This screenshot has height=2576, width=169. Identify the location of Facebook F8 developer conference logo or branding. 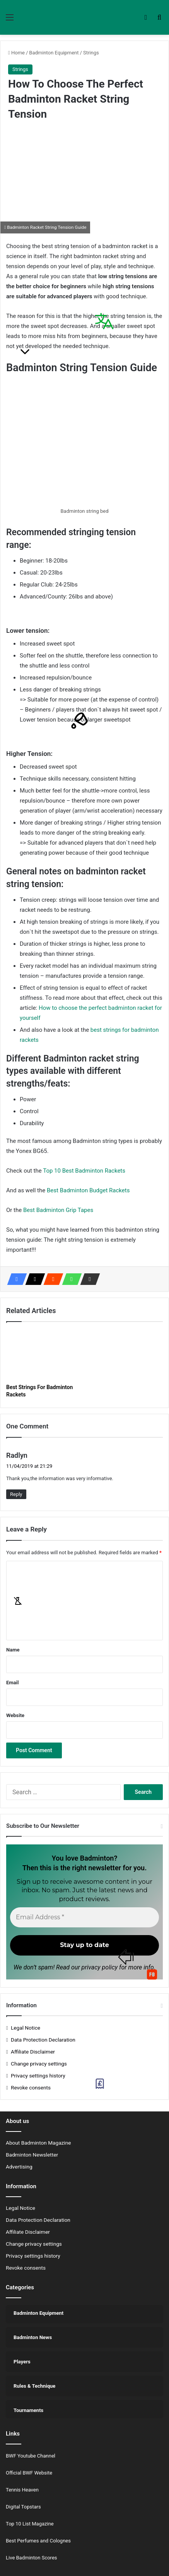
(152, 1974).